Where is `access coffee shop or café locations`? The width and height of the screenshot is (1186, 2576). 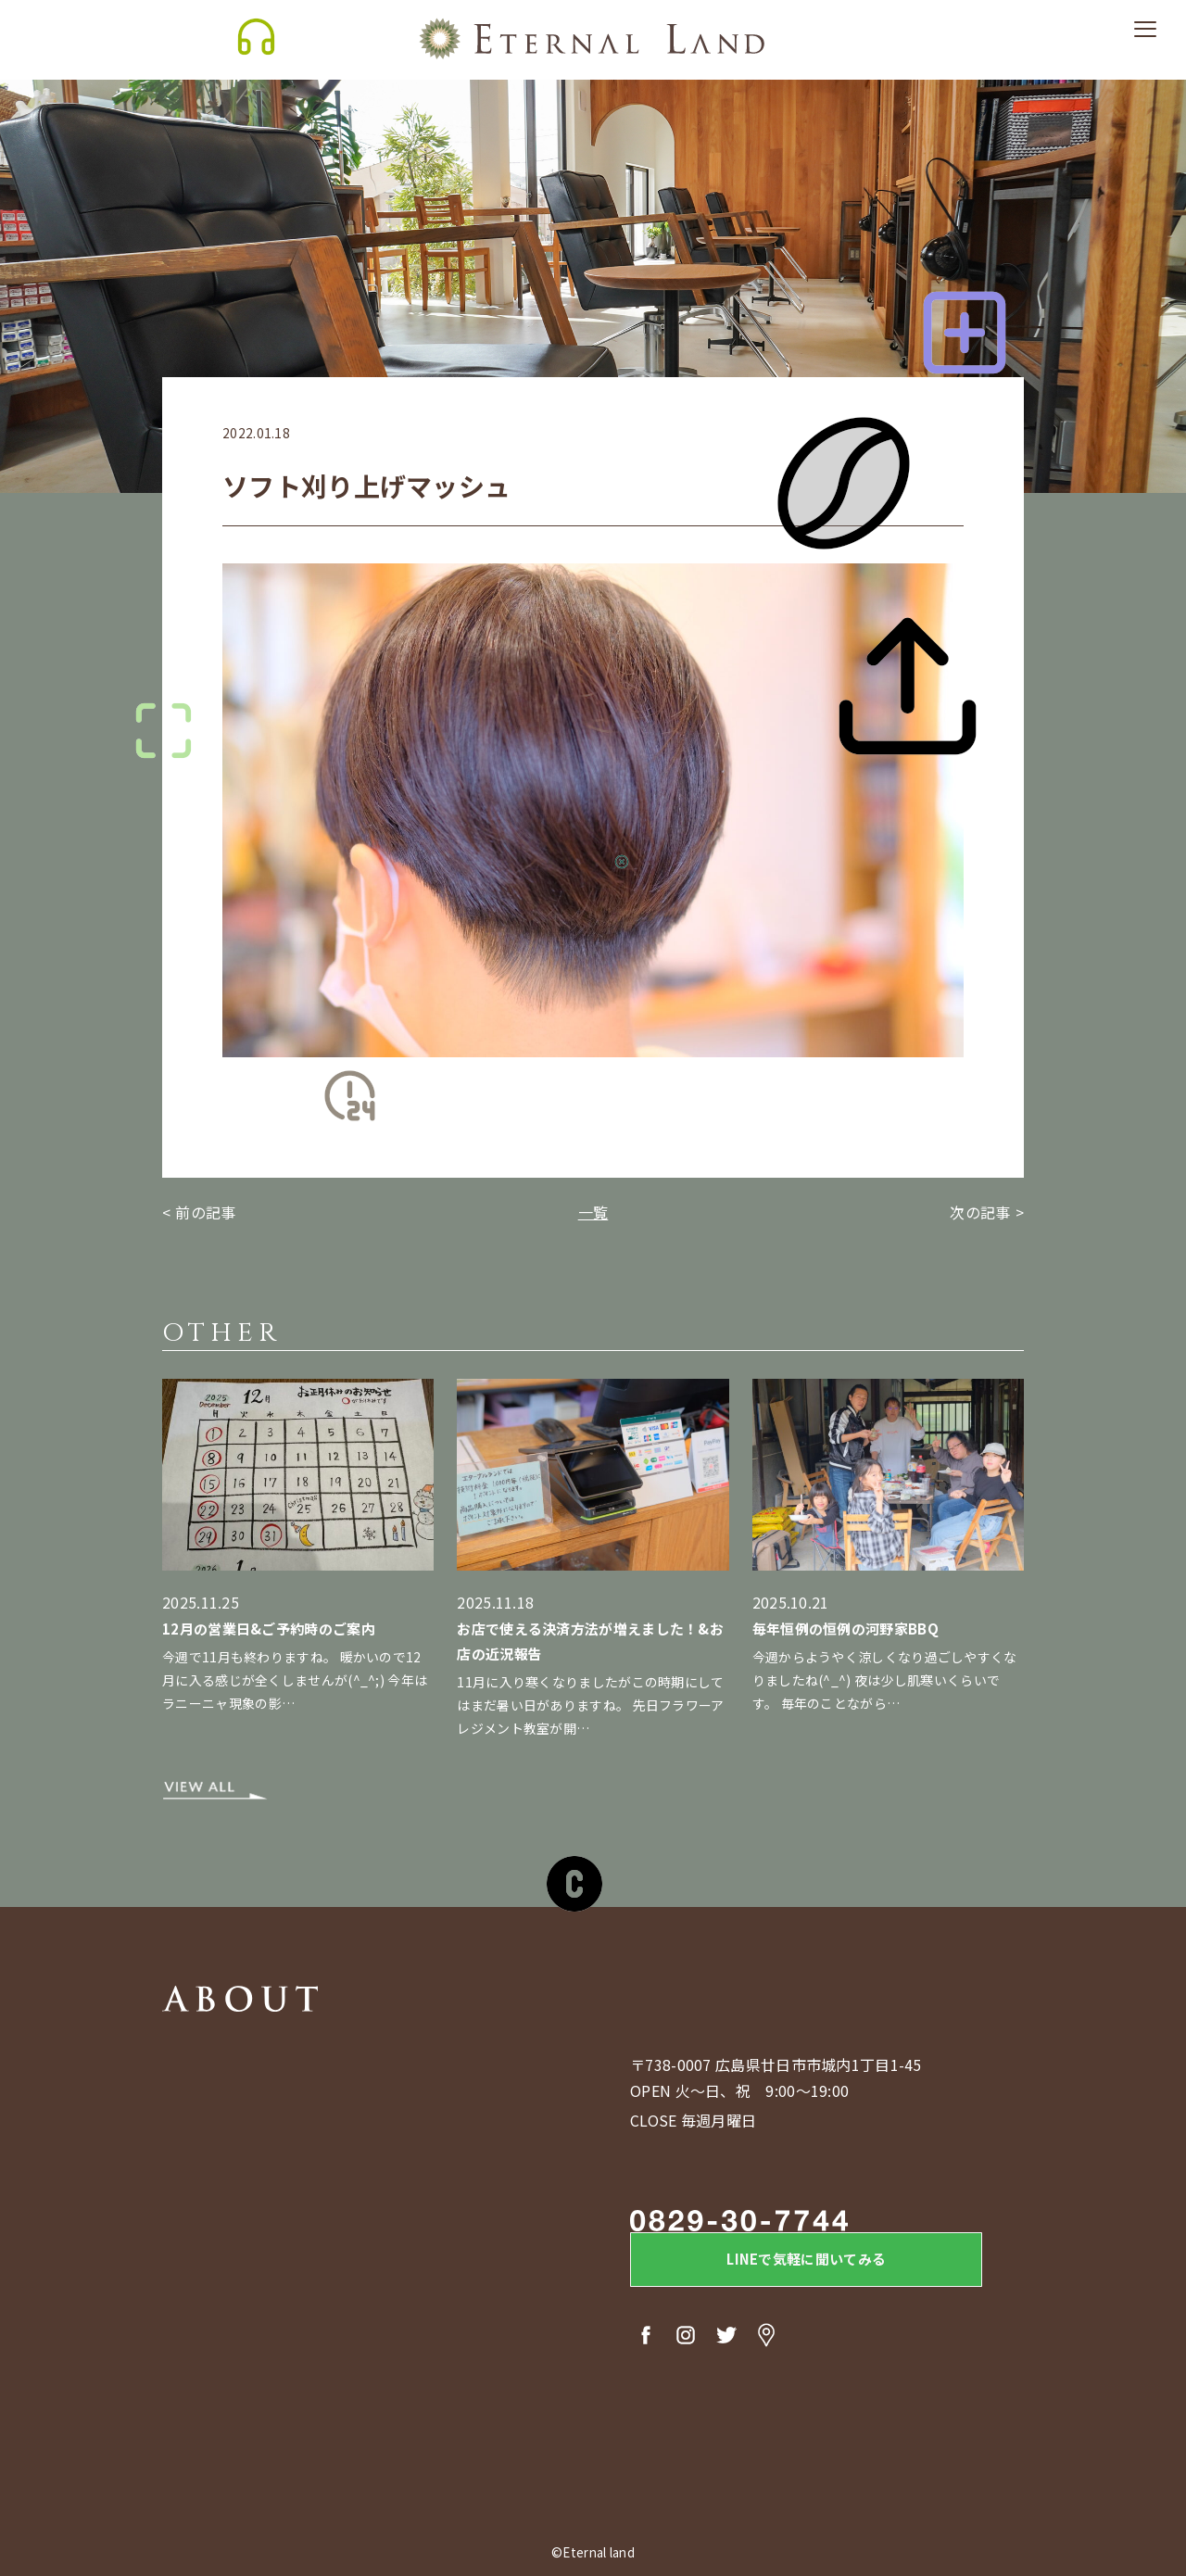
access coffee shop or café locations is located at coordinates (843, 483).